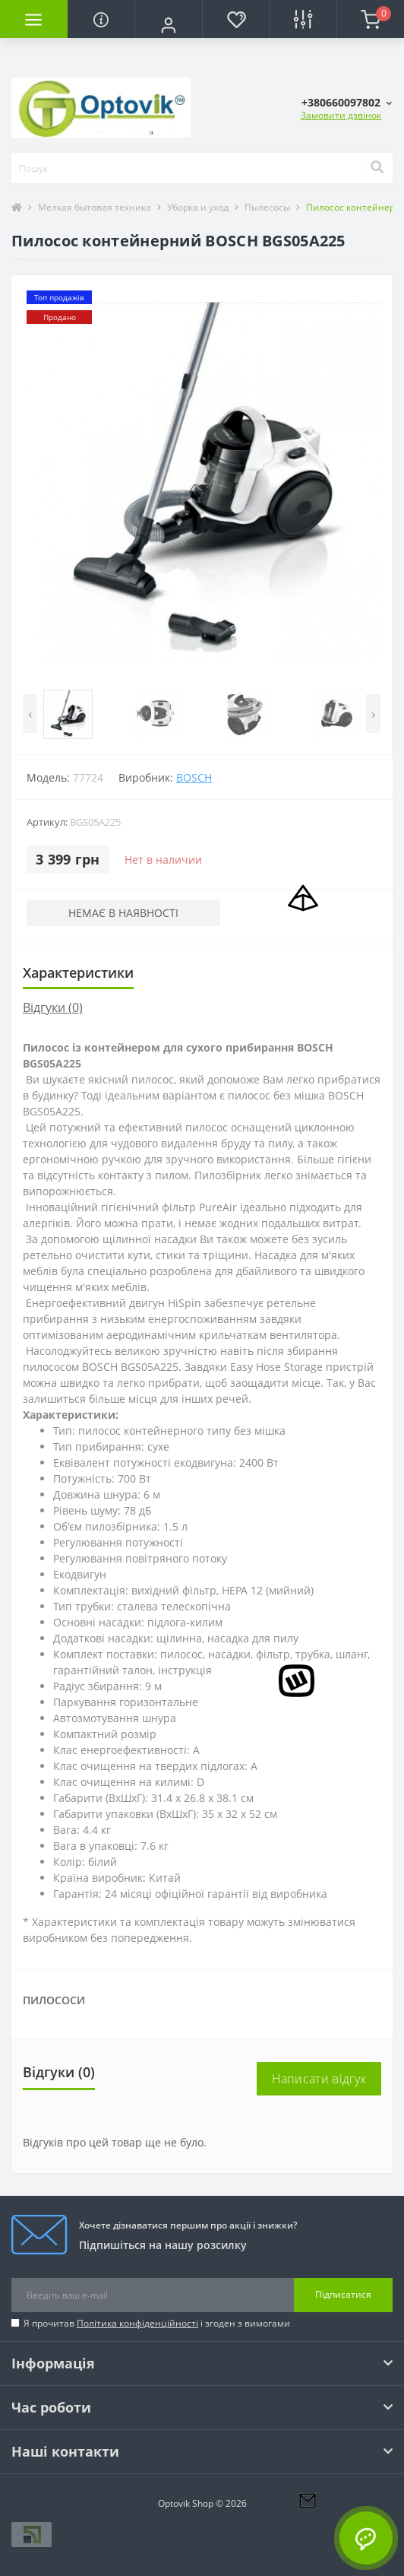 The height and width of the screenshot is (2576, 404). Describe the element at coordinates (308, 2501) in the screenshot. I see `open your email inbox` at that location.